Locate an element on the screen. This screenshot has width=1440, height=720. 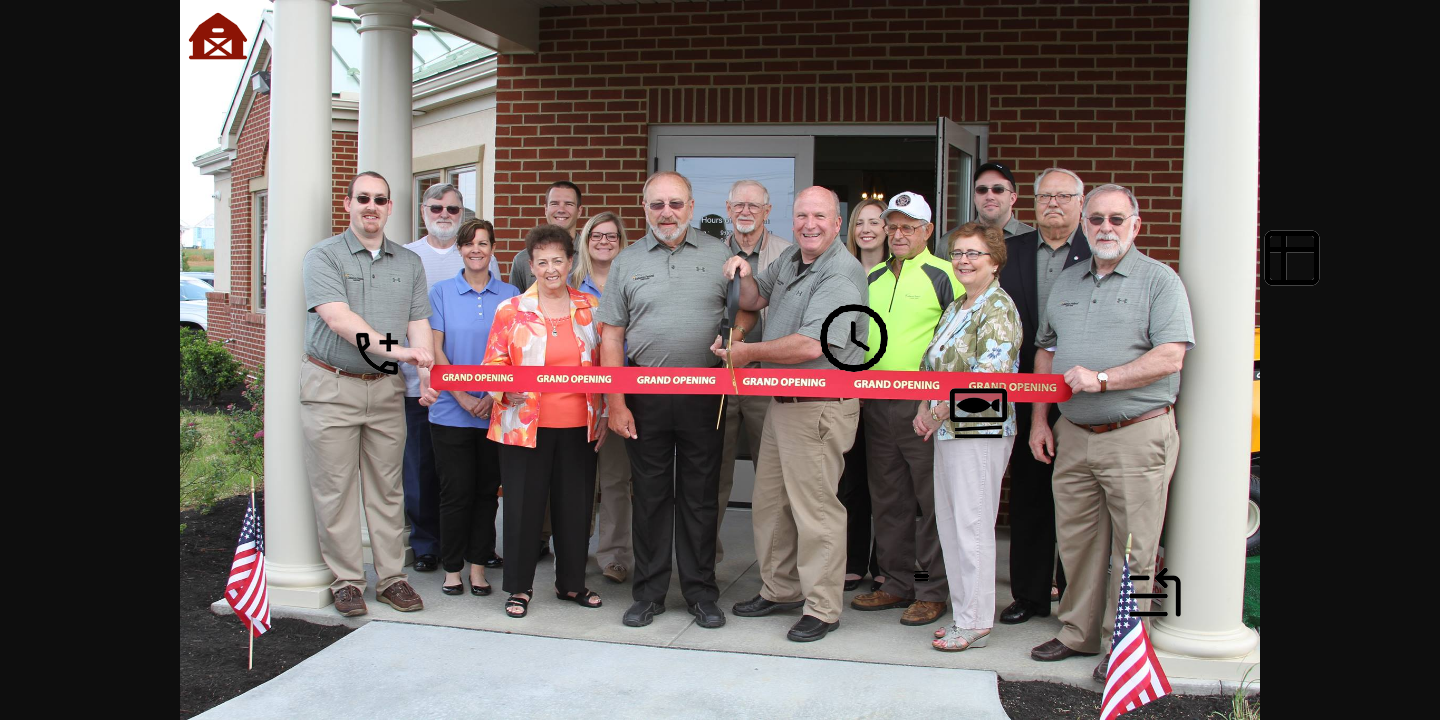
view data in table format is located at coordinates (1292, 258).